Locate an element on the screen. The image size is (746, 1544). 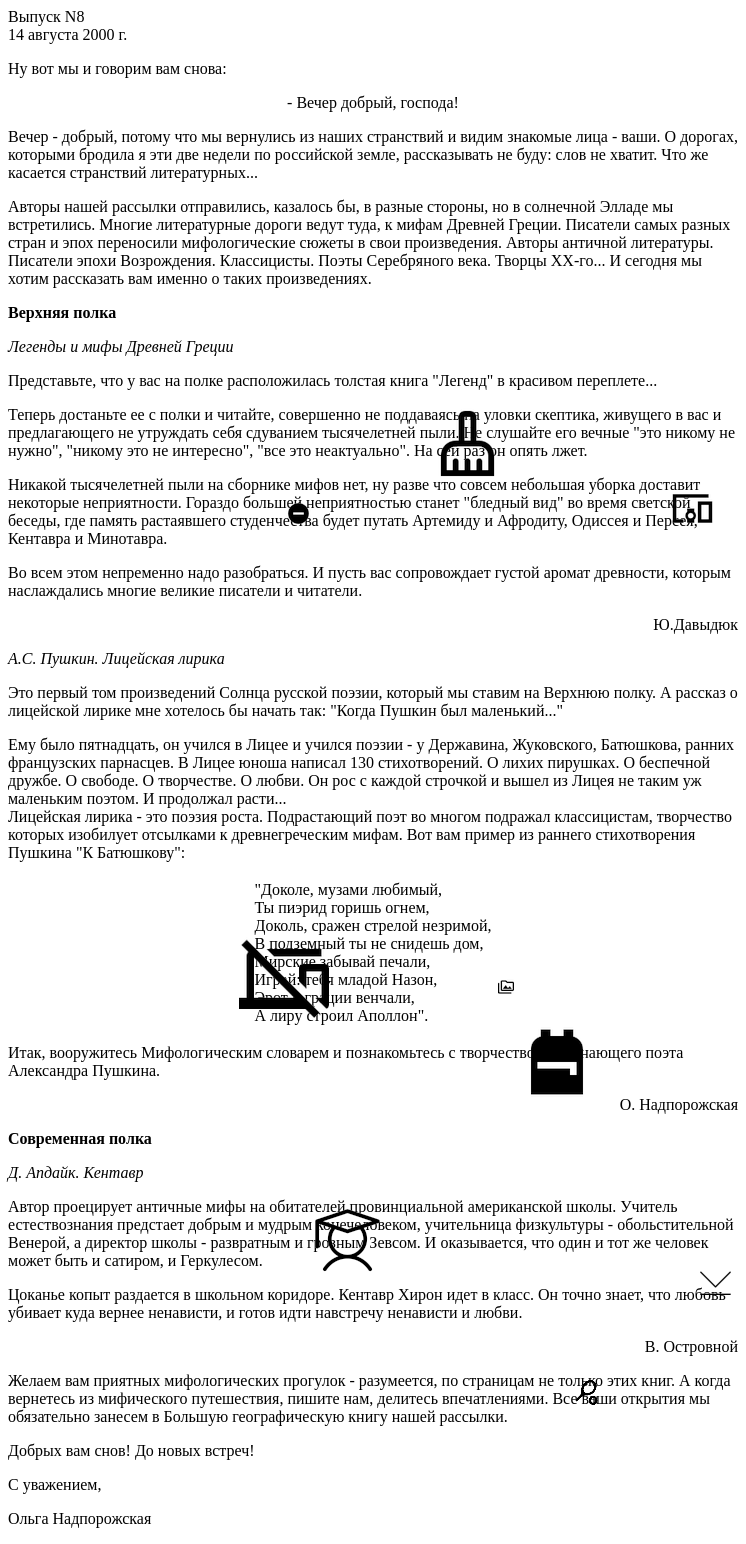
remove an item from a list is located at coordinates (298, 513).